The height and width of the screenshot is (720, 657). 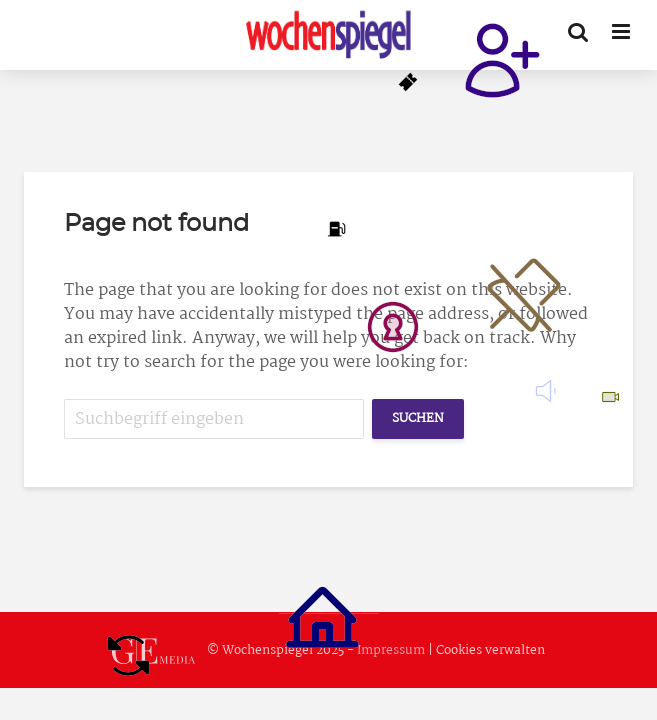 I want to click on find nearby gas stations, so click(x=336, y=229).